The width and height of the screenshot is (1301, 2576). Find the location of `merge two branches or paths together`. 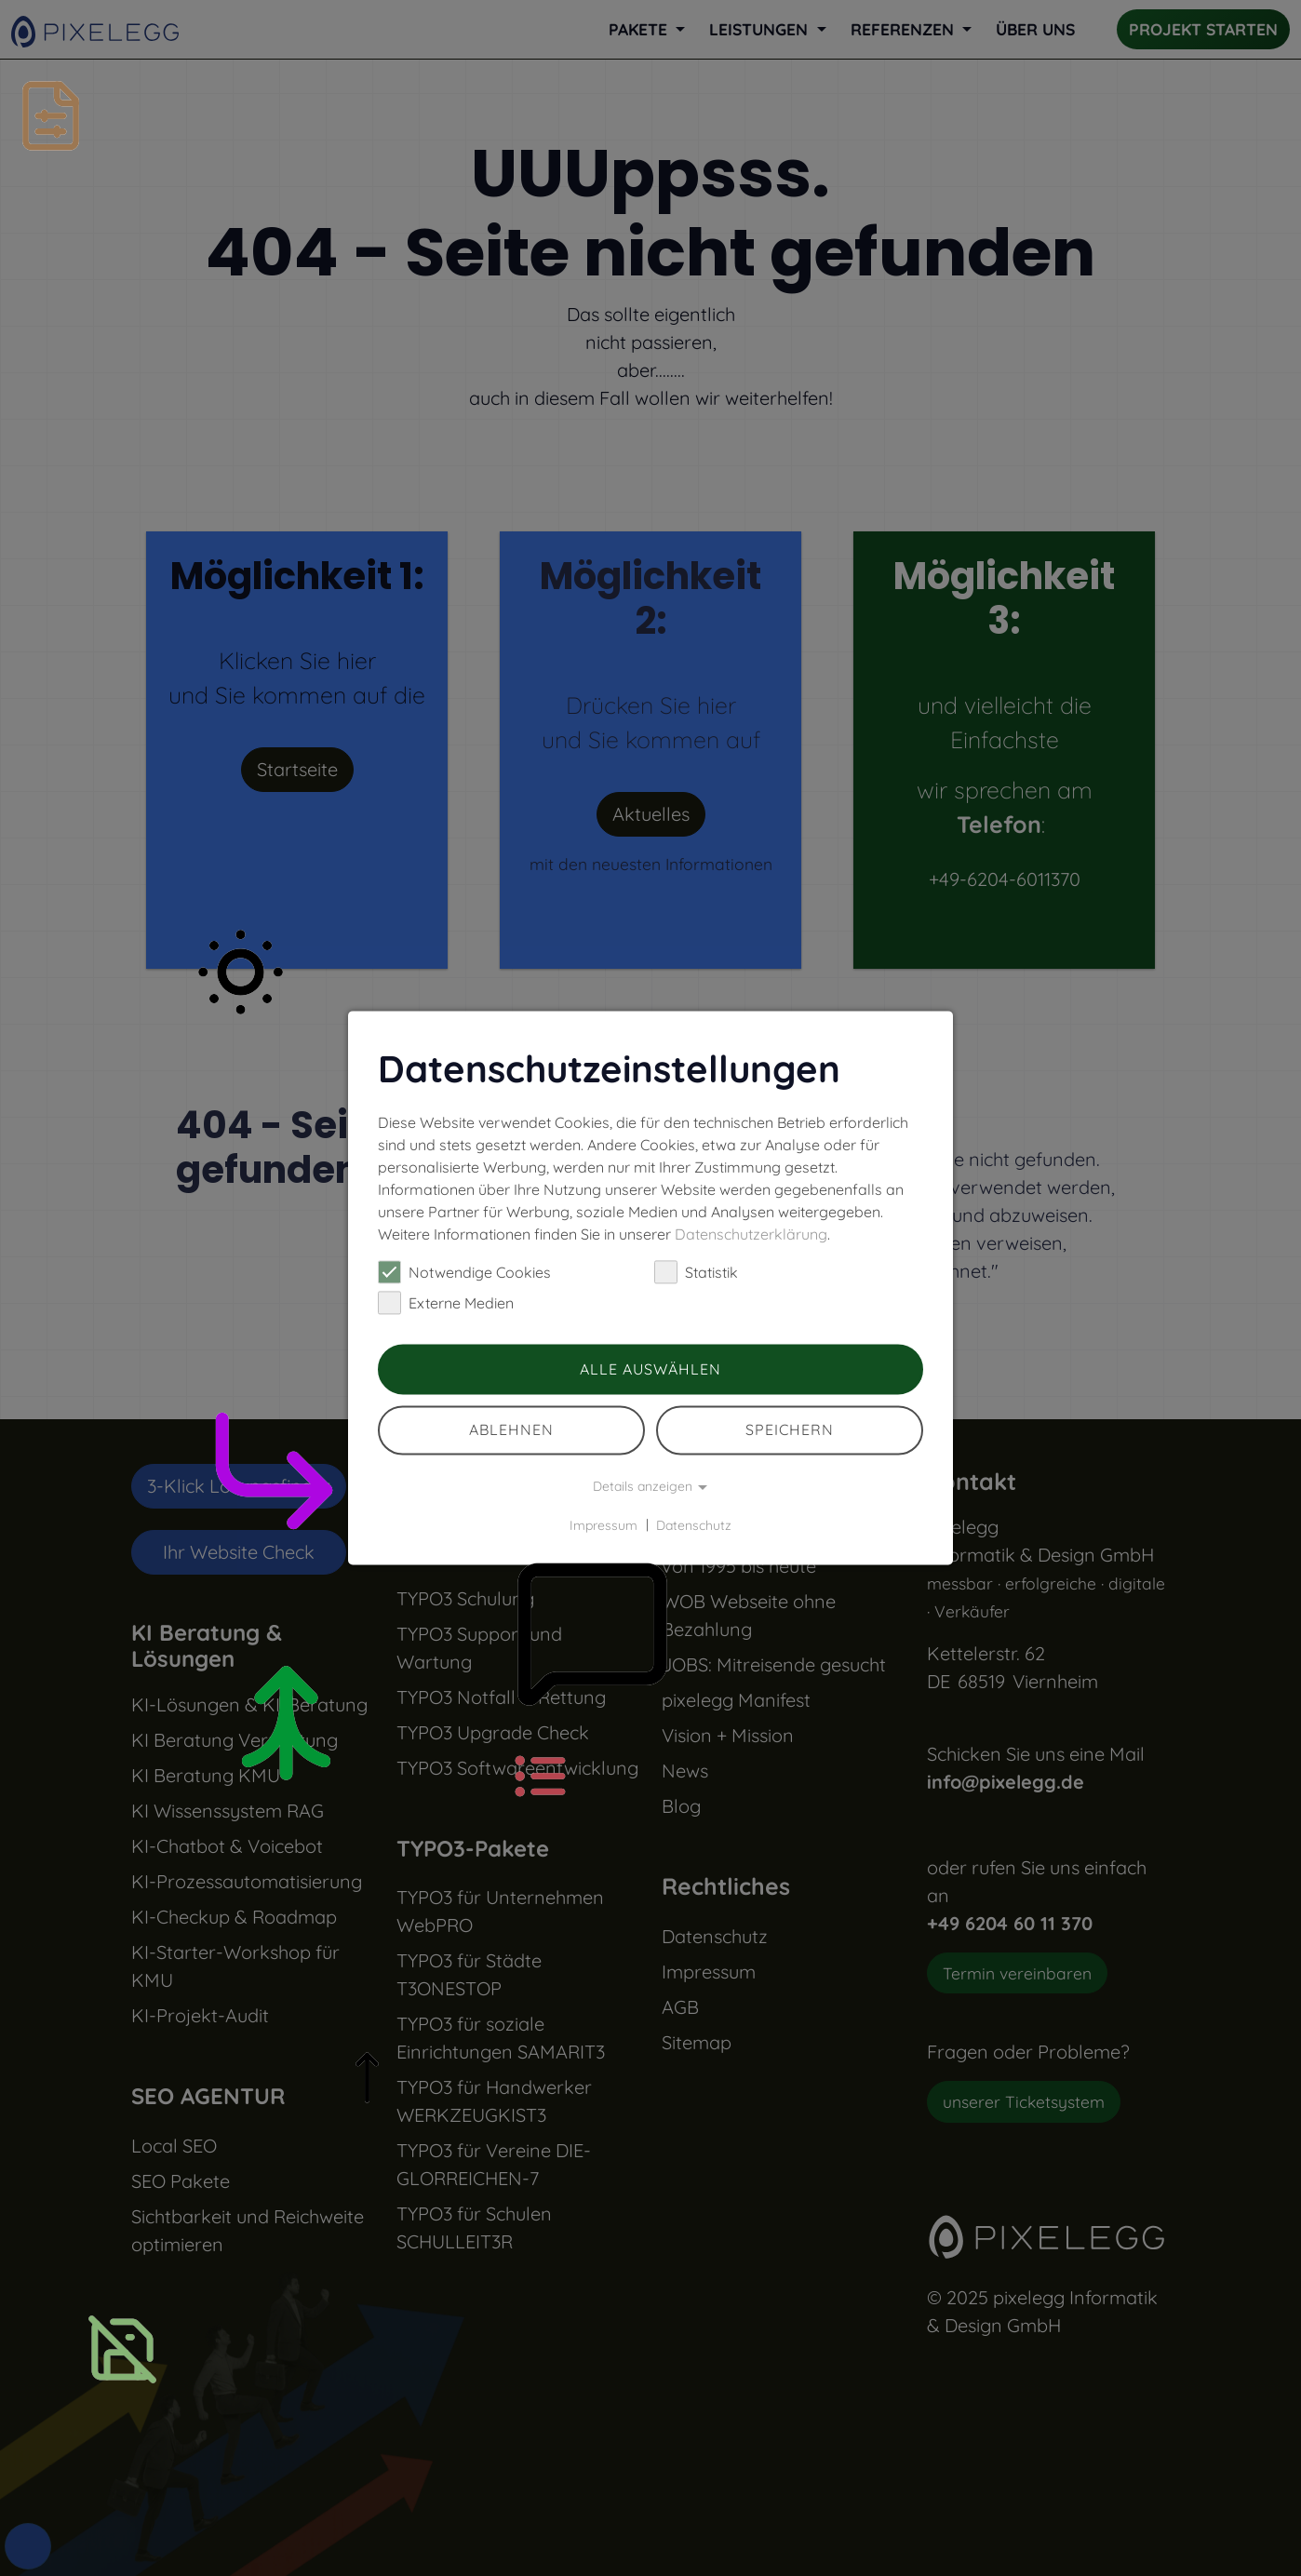

merge two branches or paths together is located at coordinates (286, 1723).